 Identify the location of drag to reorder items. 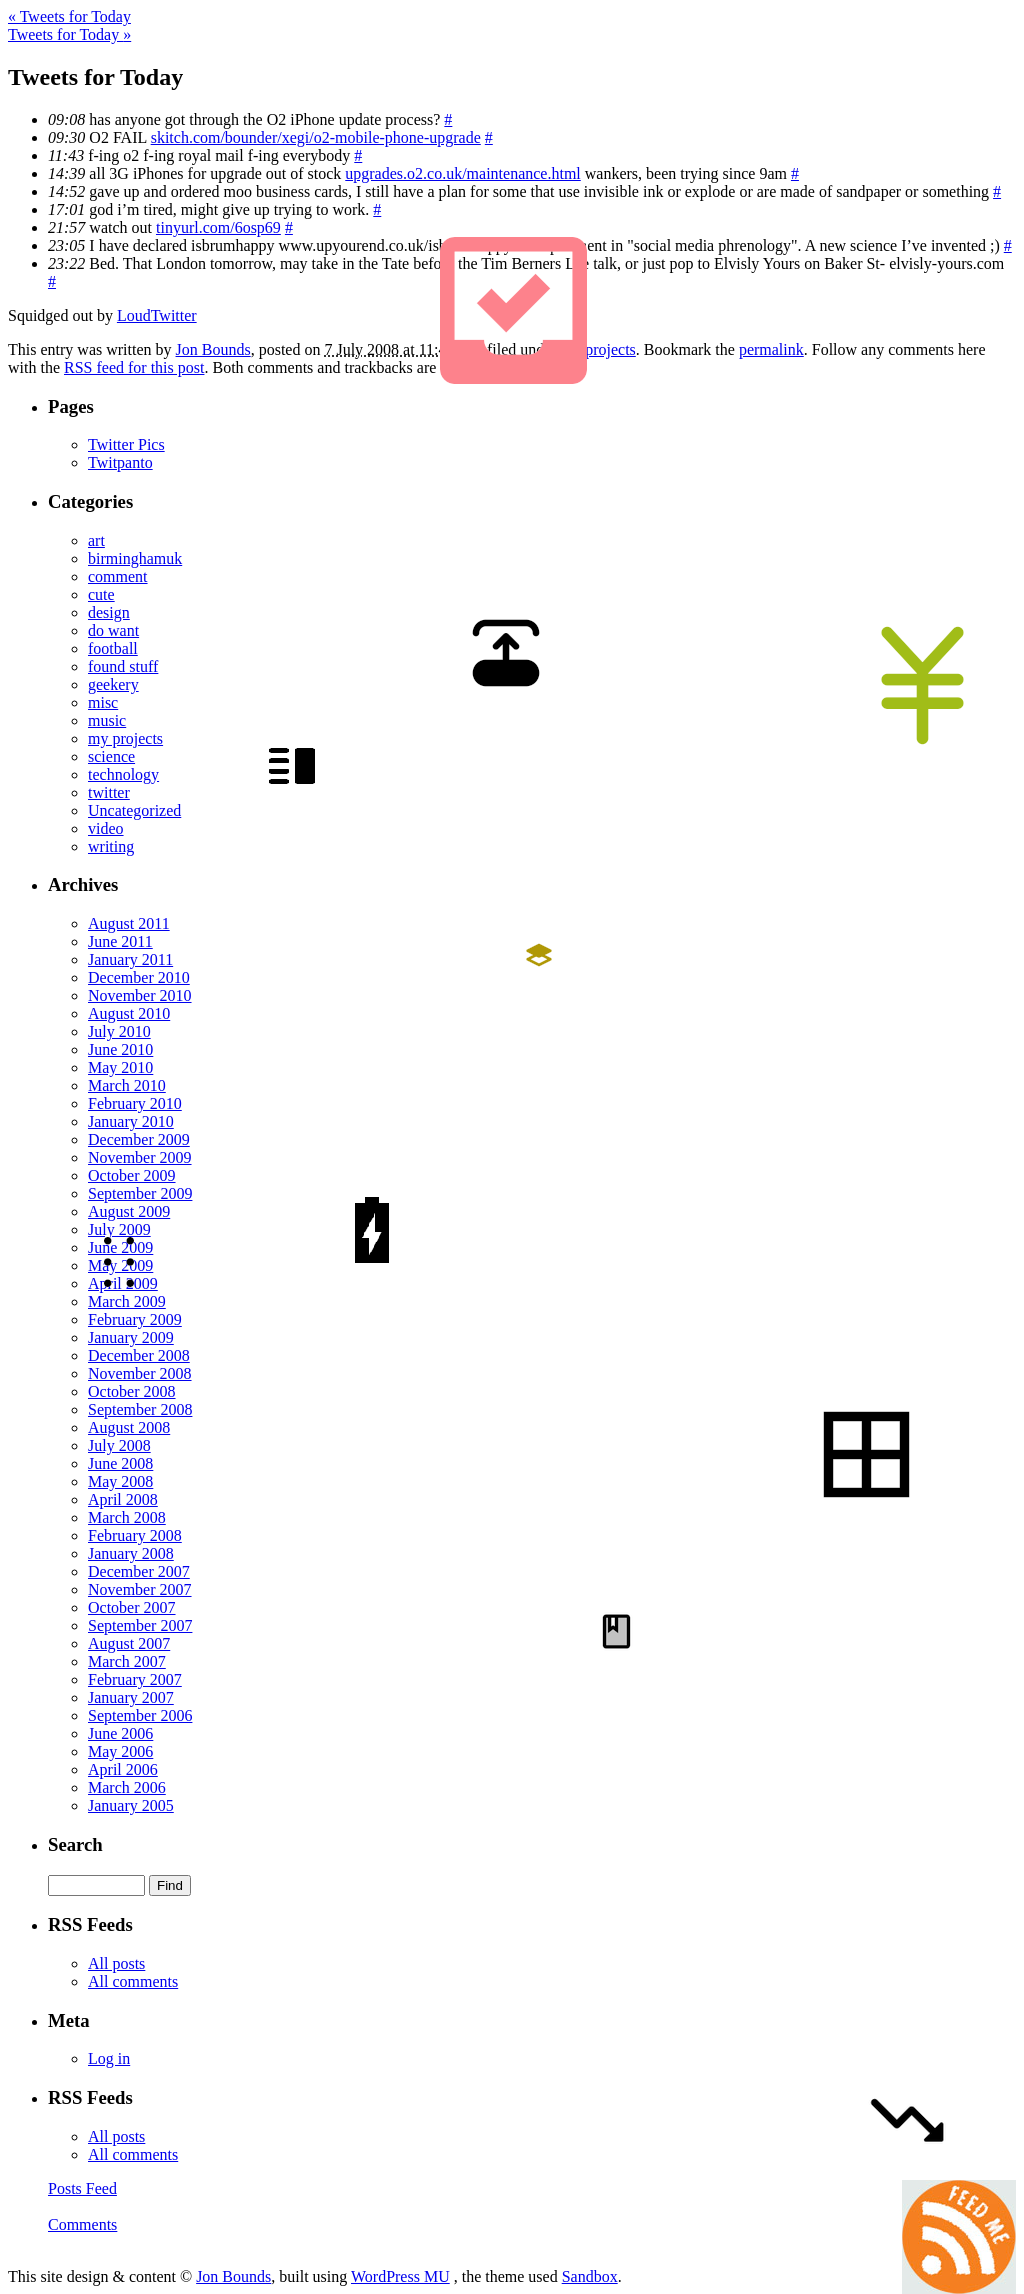
(119, 1262).